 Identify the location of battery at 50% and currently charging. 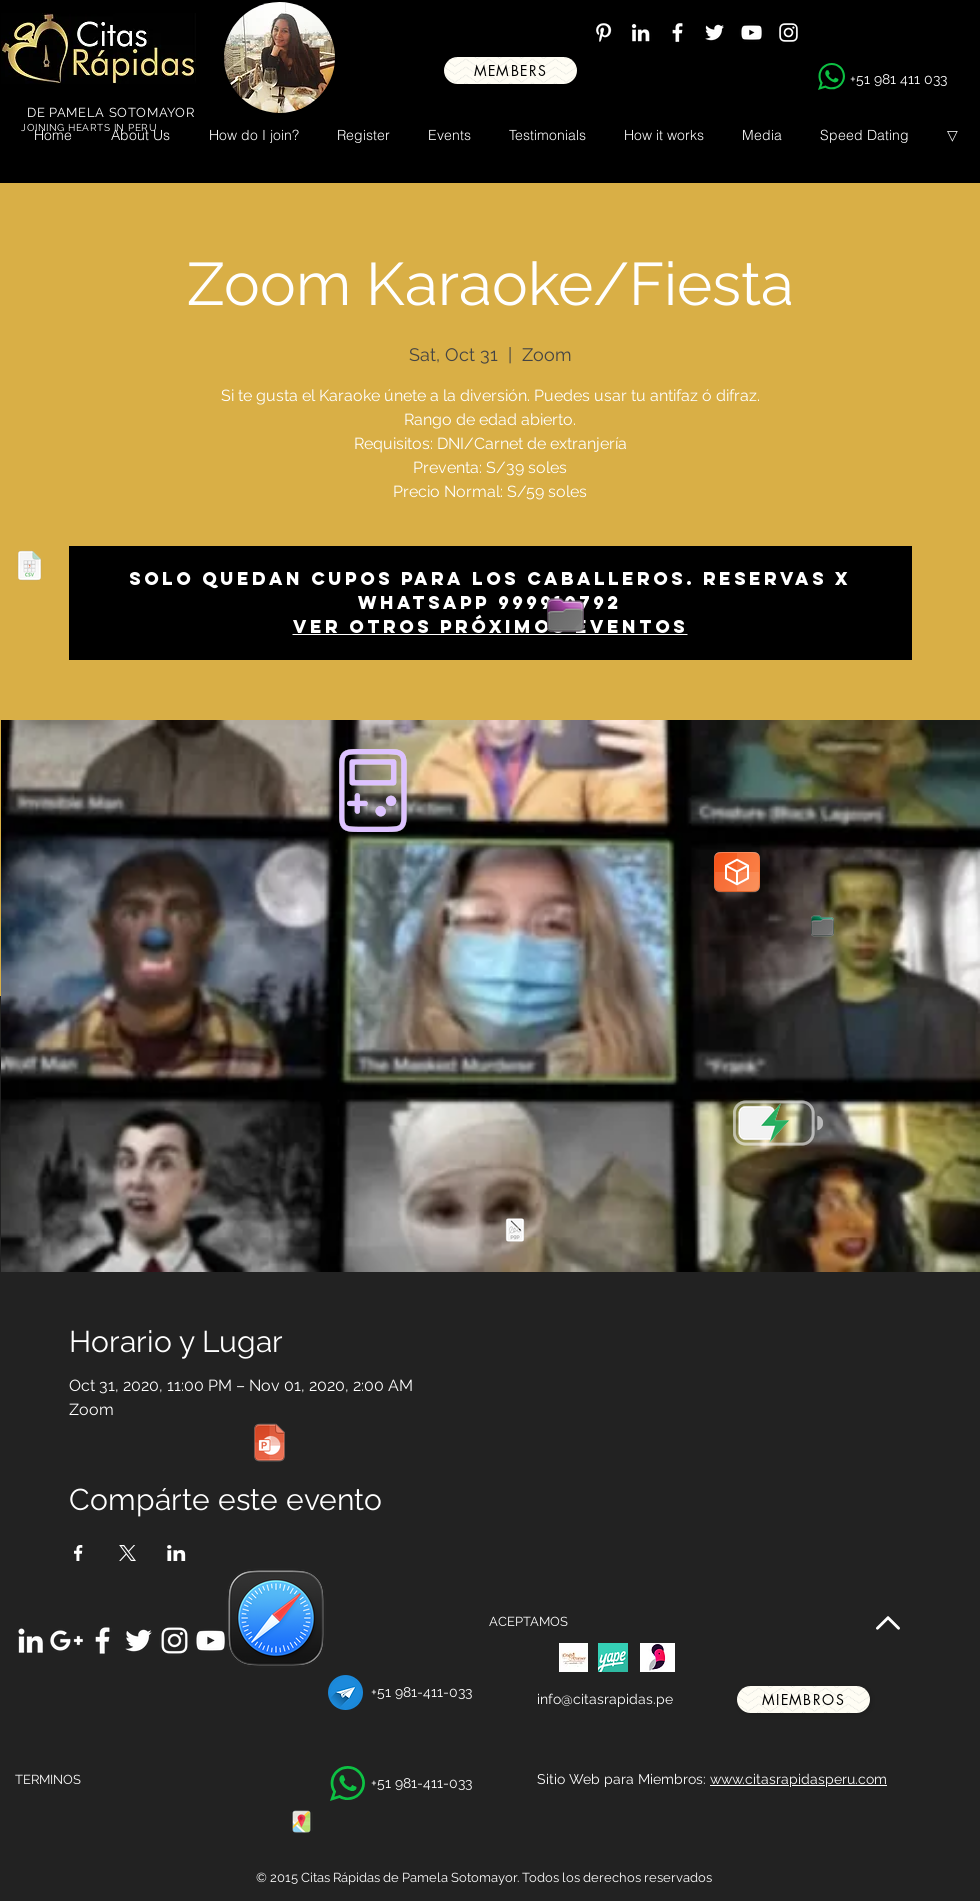
(778, 1123).